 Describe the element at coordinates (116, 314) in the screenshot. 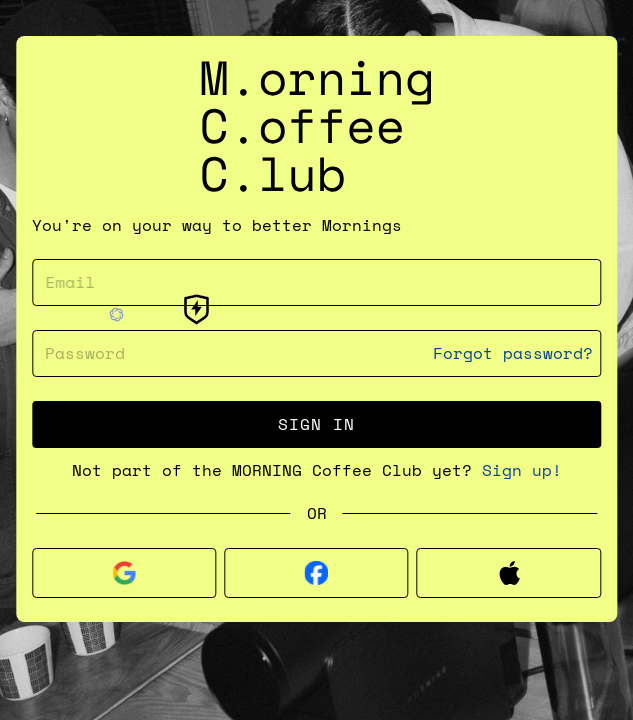

I see `OpenAI logo` at that location.